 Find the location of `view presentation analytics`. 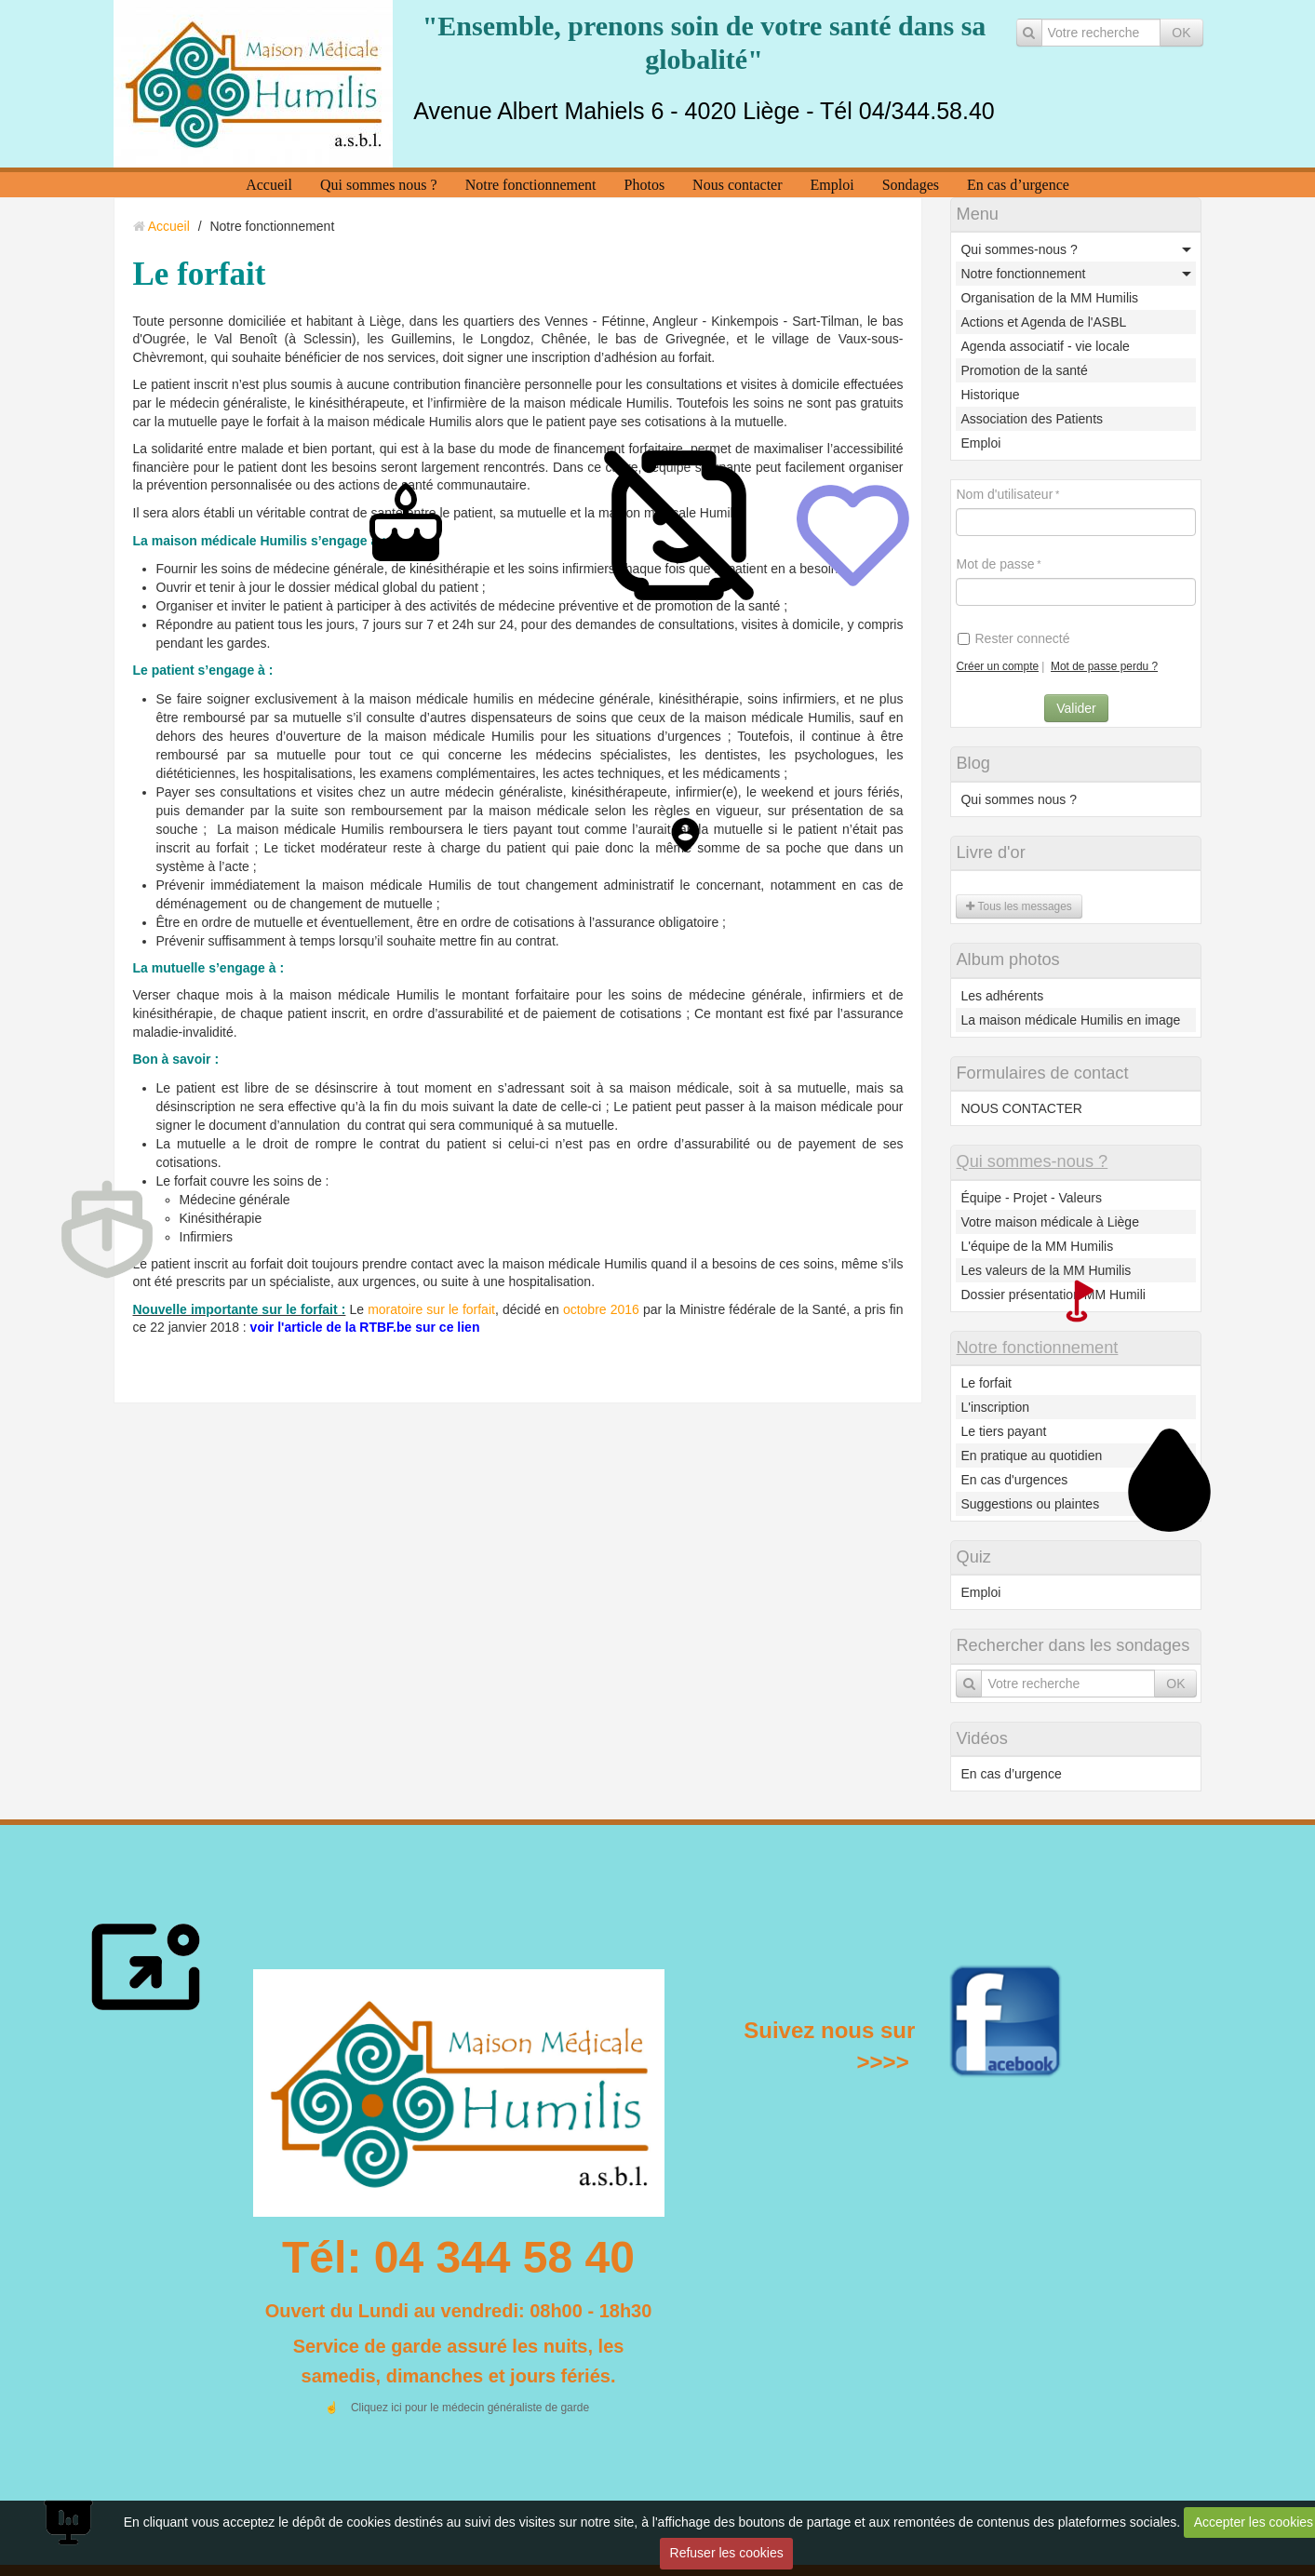

view presentation analytics is located at coordinates (68, 2522).